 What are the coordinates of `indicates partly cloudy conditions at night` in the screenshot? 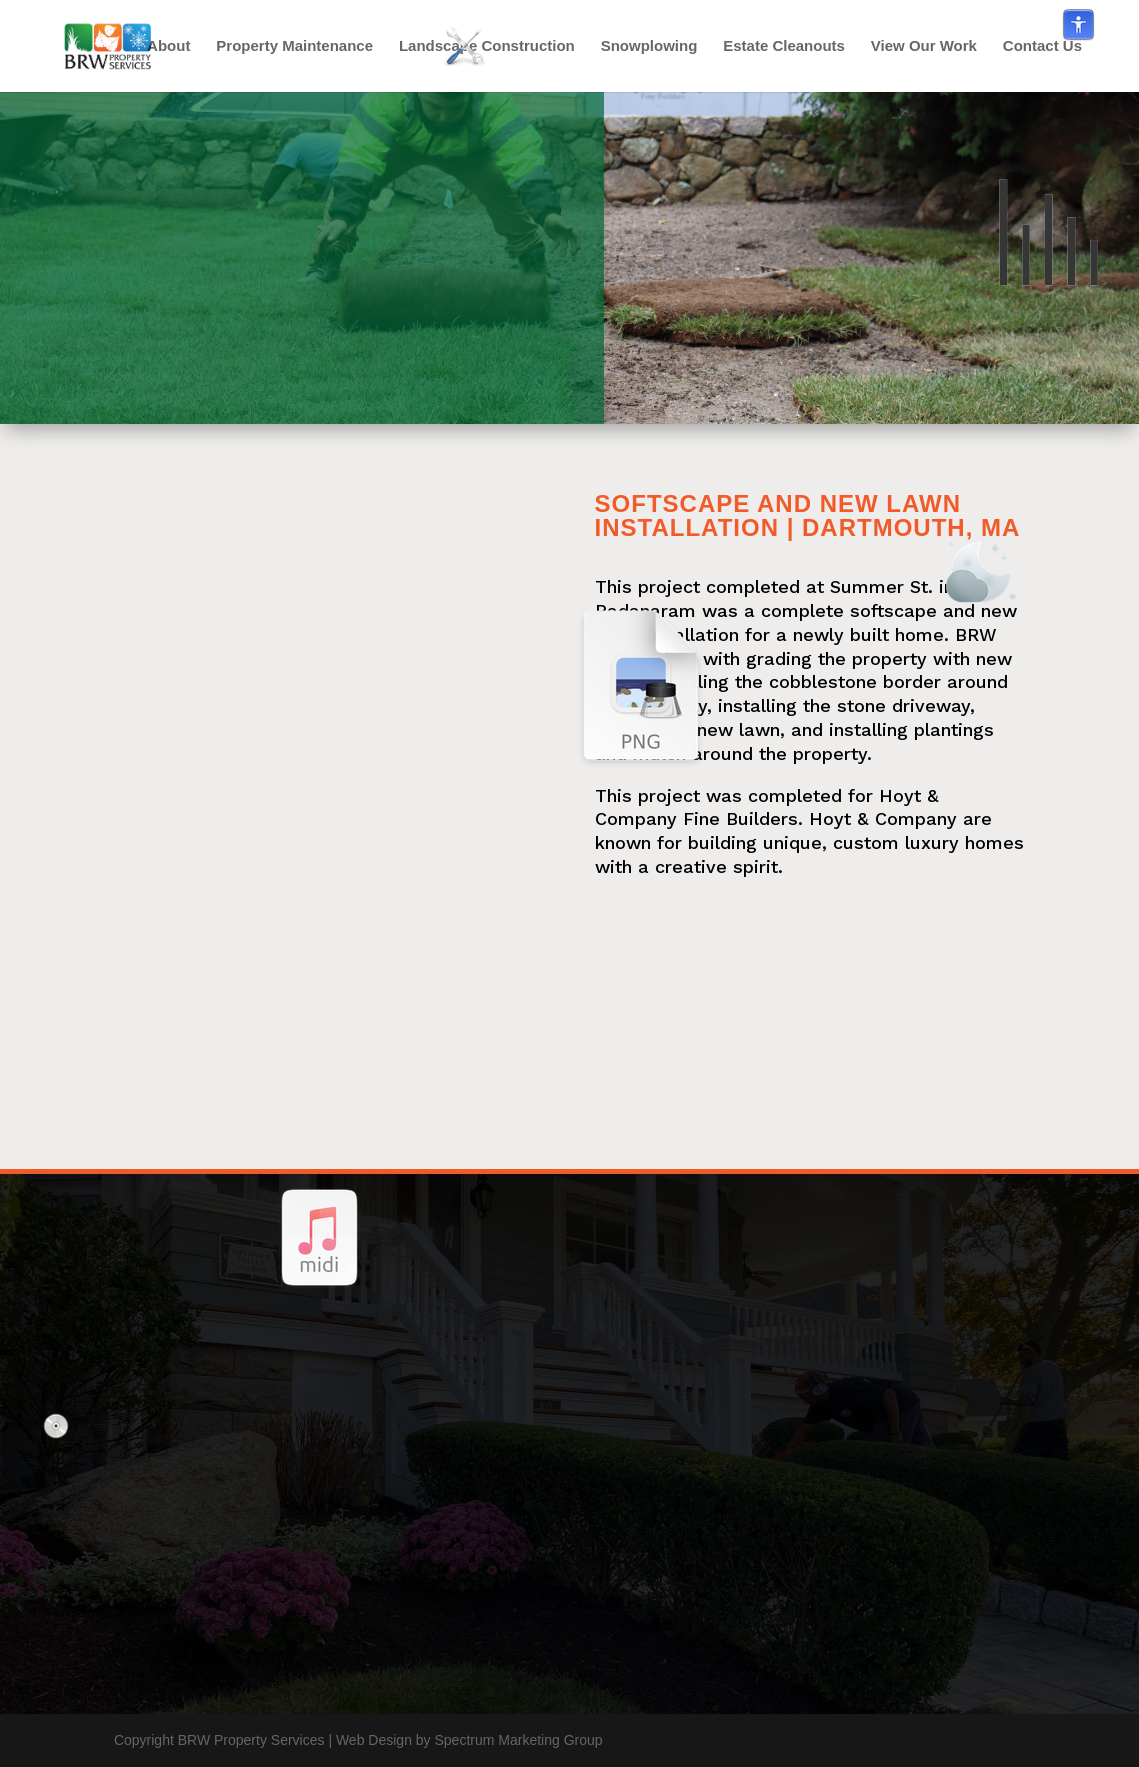 It's located at (981, 572).